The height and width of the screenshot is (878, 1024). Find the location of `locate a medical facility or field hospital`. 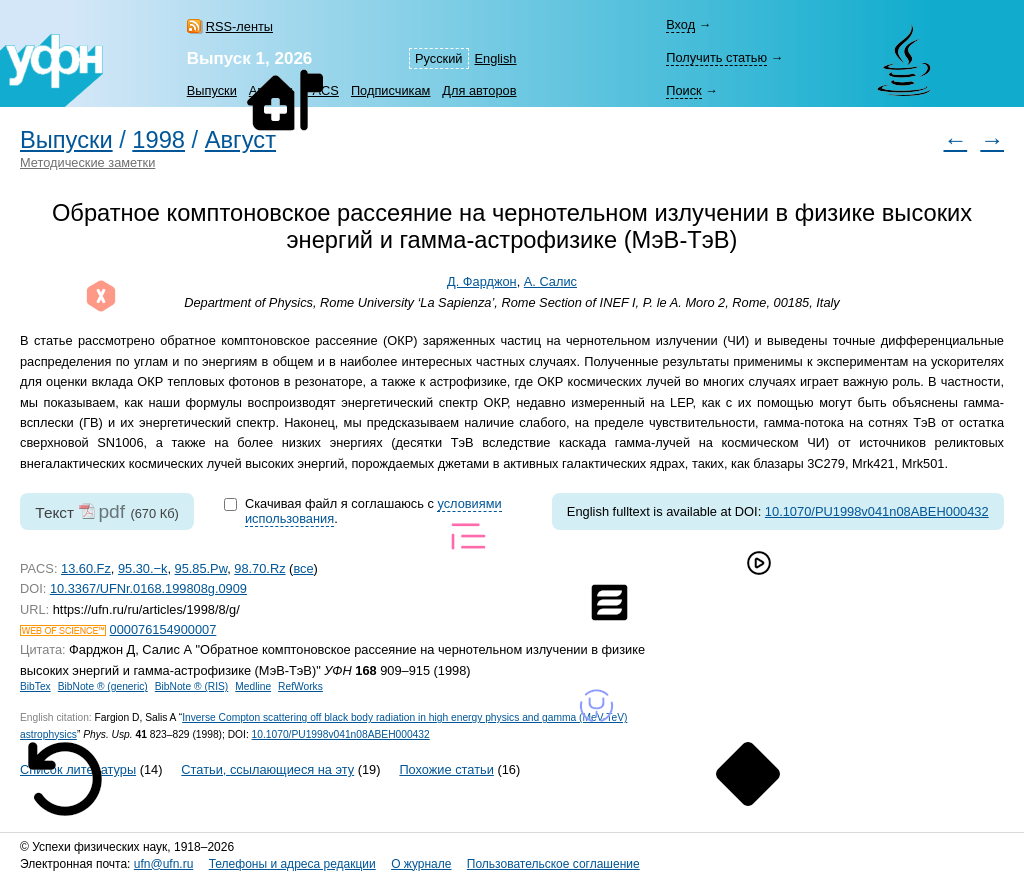

locate a medical facility or field hospital is located at coordinates (285, 100).